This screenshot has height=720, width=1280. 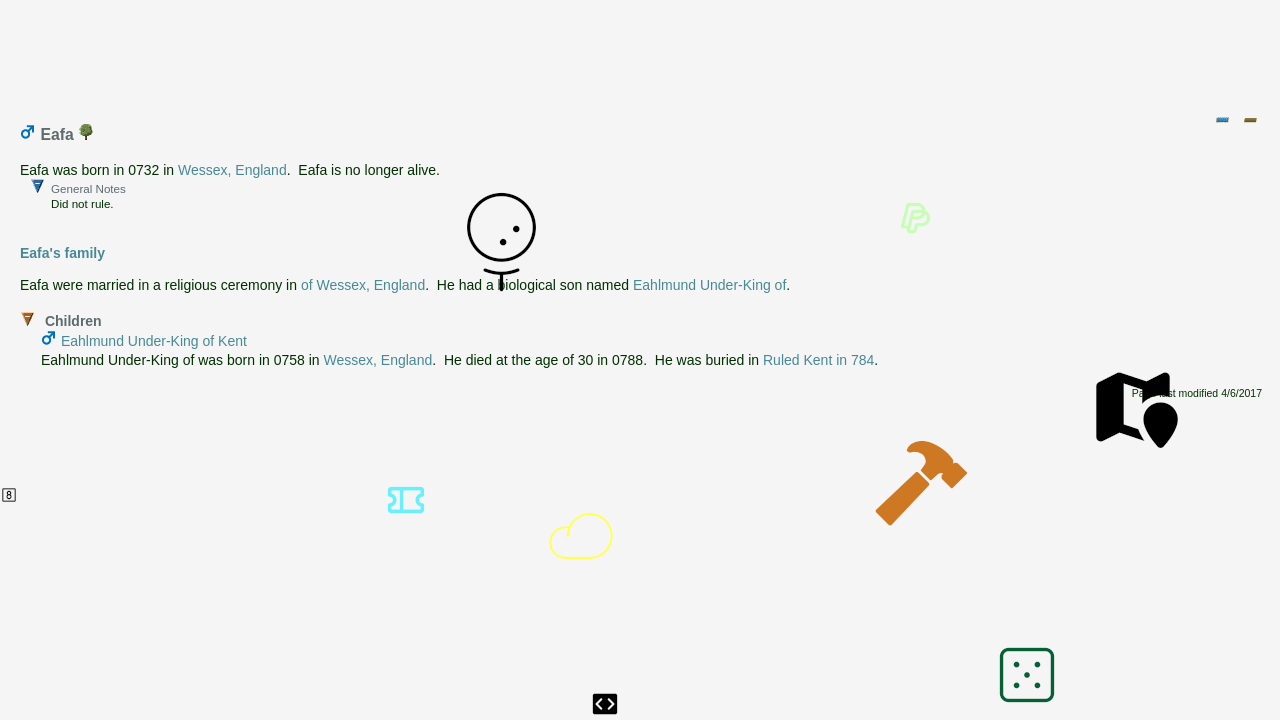 I want to click on access tools or settings, so click(x=921, y=482).